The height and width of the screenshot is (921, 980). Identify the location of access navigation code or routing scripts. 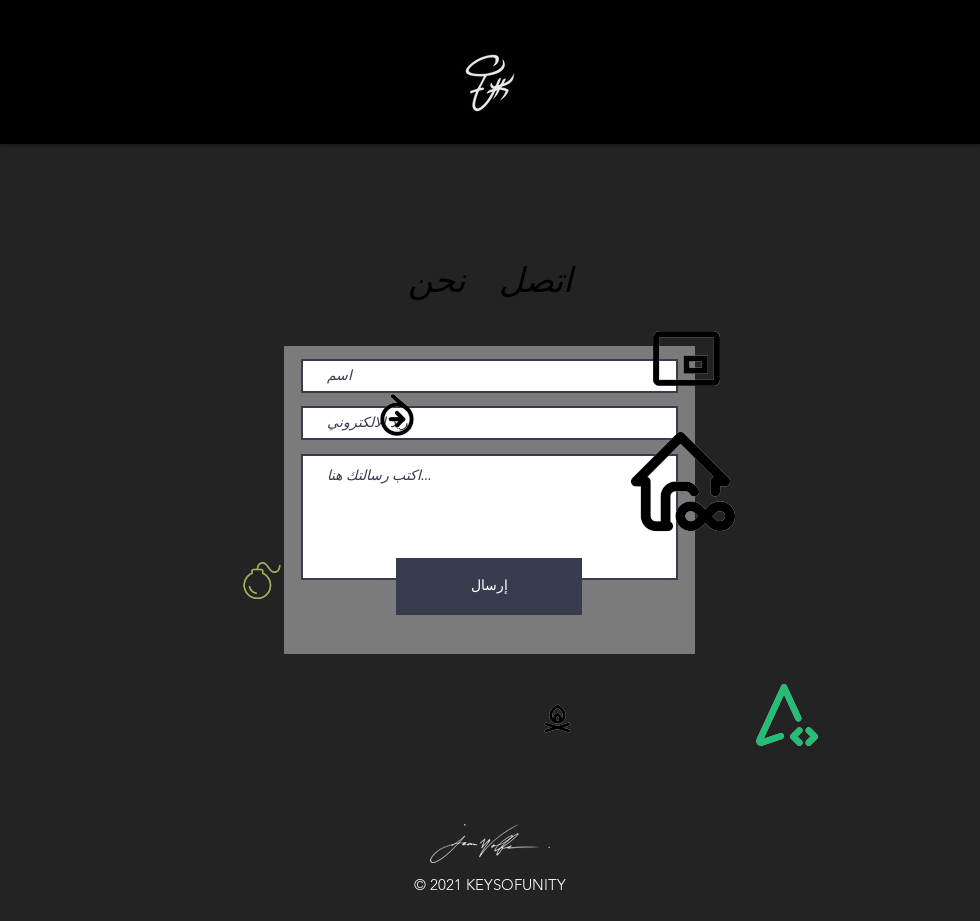
(784, 715).